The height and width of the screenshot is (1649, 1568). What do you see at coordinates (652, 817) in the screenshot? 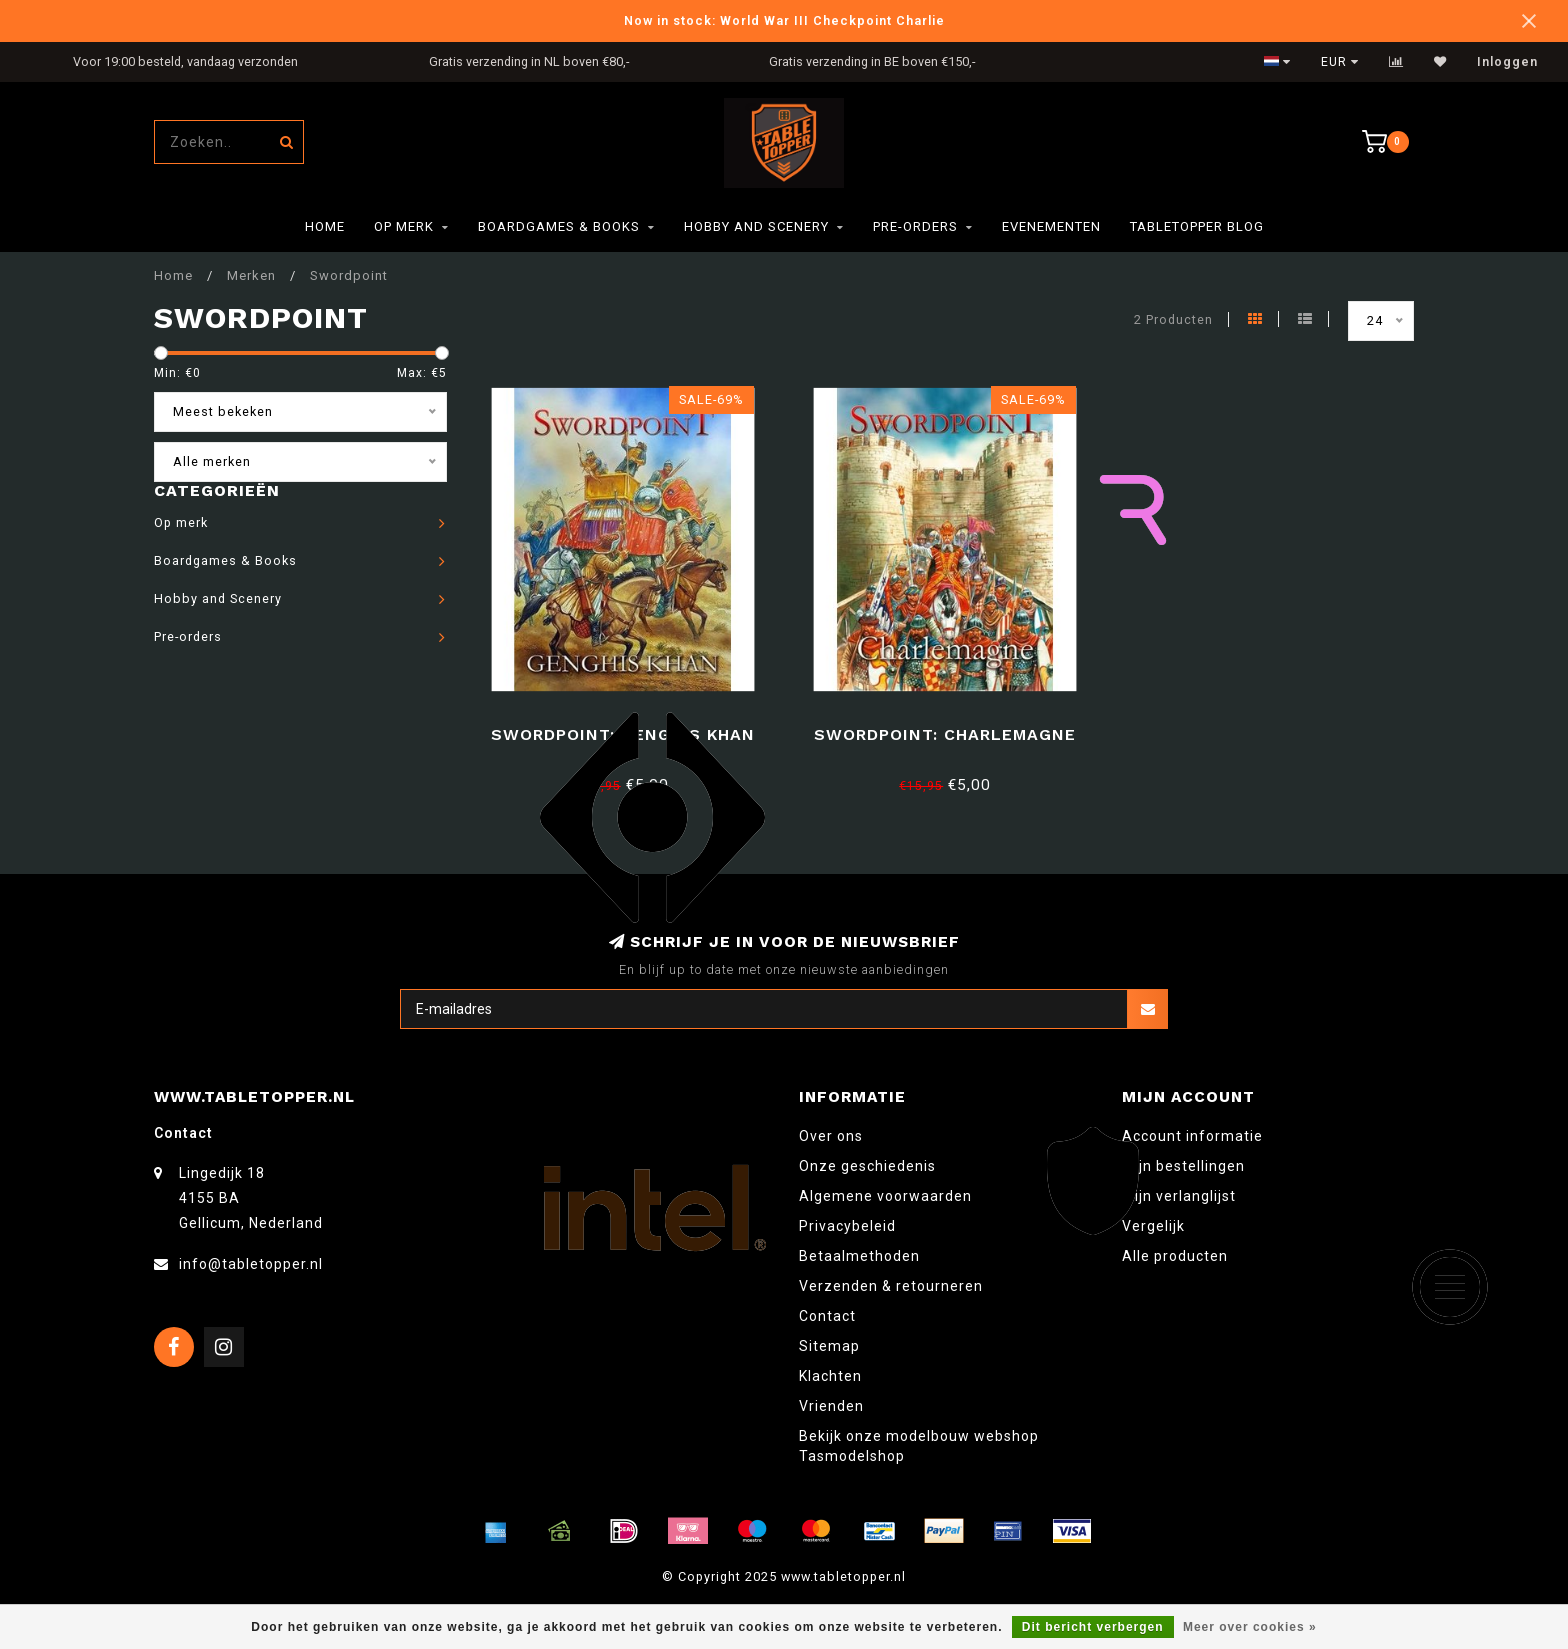
I see `codestream logo` at bounding box center [652, 817].